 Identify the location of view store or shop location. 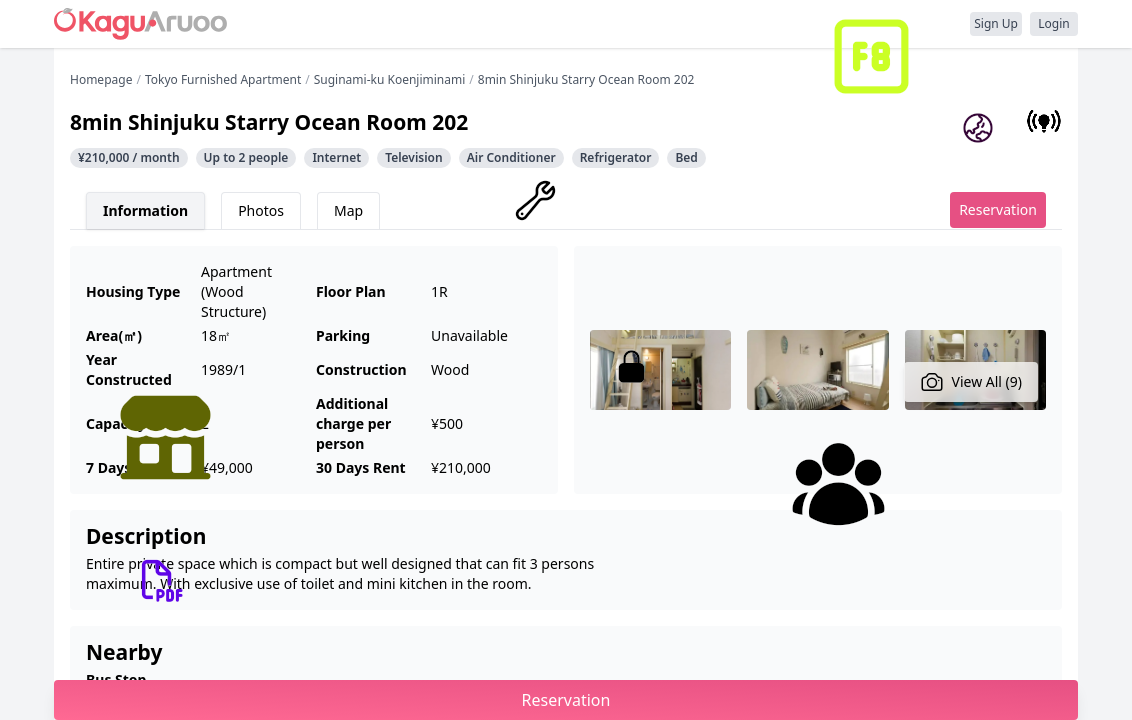
(165, 437).